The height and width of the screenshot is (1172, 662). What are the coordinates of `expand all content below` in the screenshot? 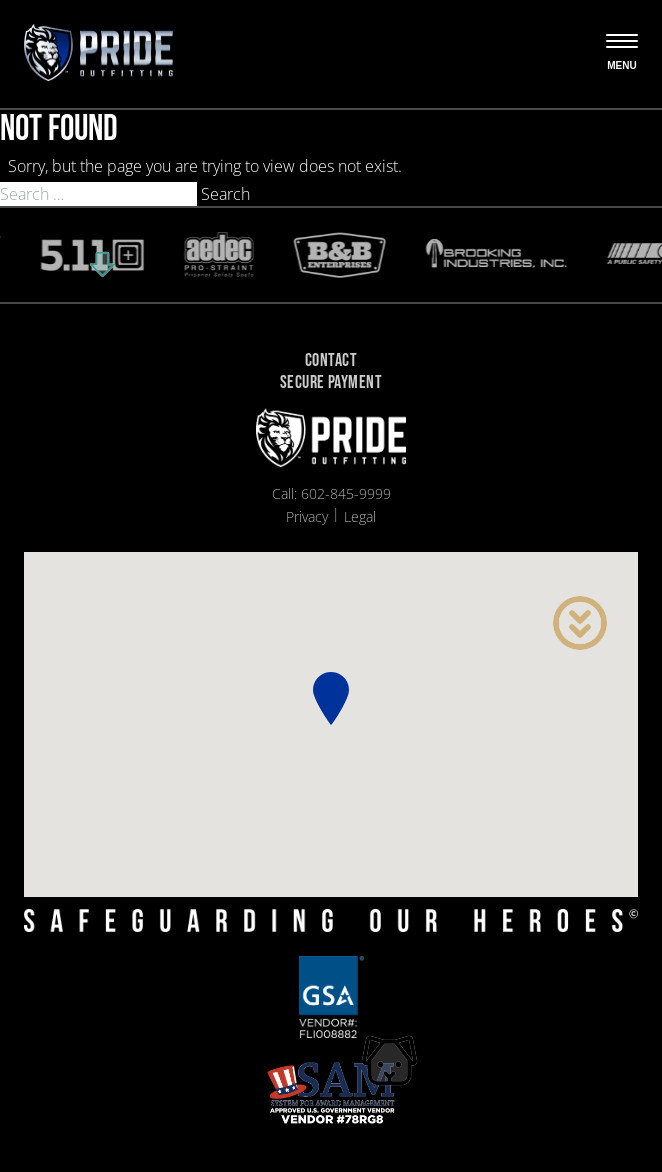 It's located at (580, 623).